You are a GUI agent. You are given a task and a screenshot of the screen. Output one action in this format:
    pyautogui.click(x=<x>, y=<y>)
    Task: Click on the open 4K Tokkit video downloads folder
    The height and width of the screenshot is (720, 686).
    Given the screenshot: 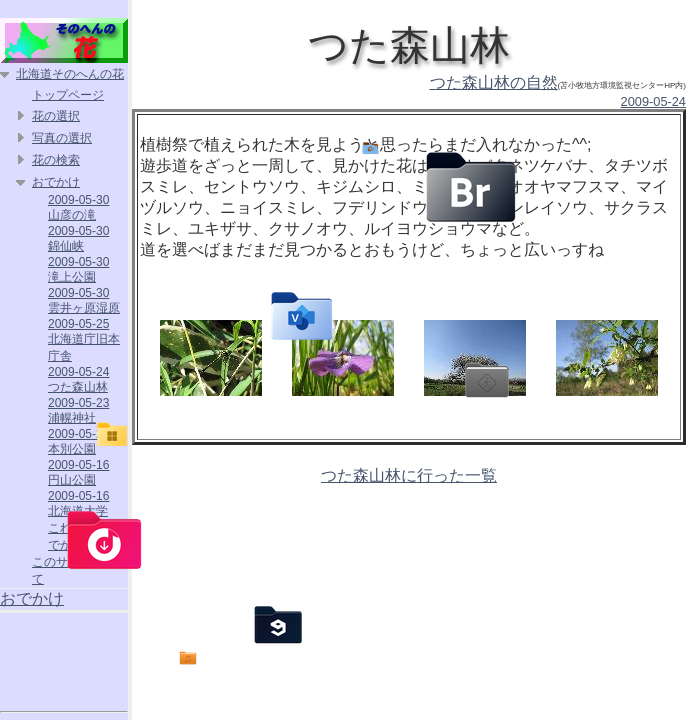 What is the action you would take?
    pyautogui.click(x=104, y=542)
    